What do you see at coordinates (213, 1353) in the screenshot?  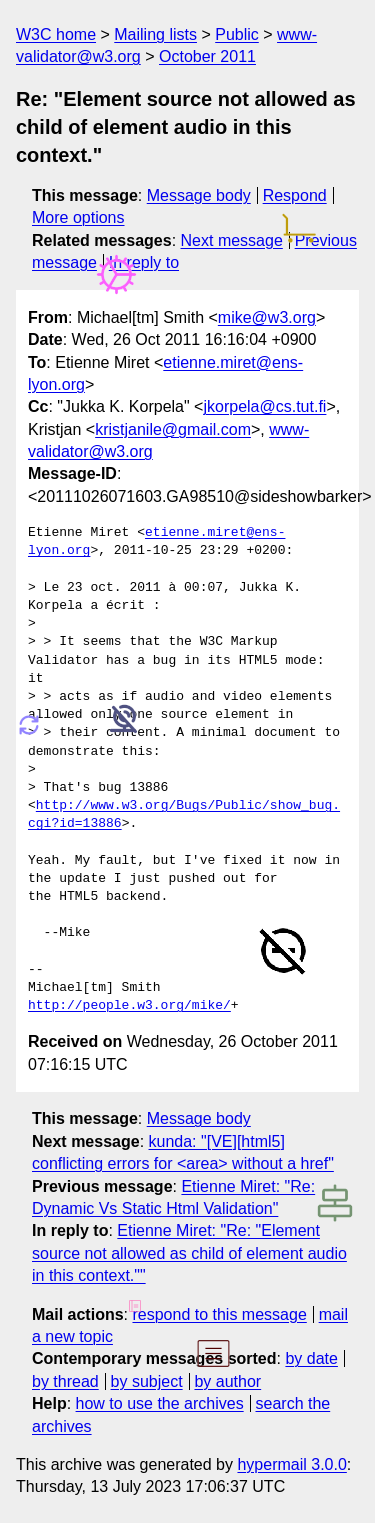 I see `view article or document content` at bounding box center [213, 1353].